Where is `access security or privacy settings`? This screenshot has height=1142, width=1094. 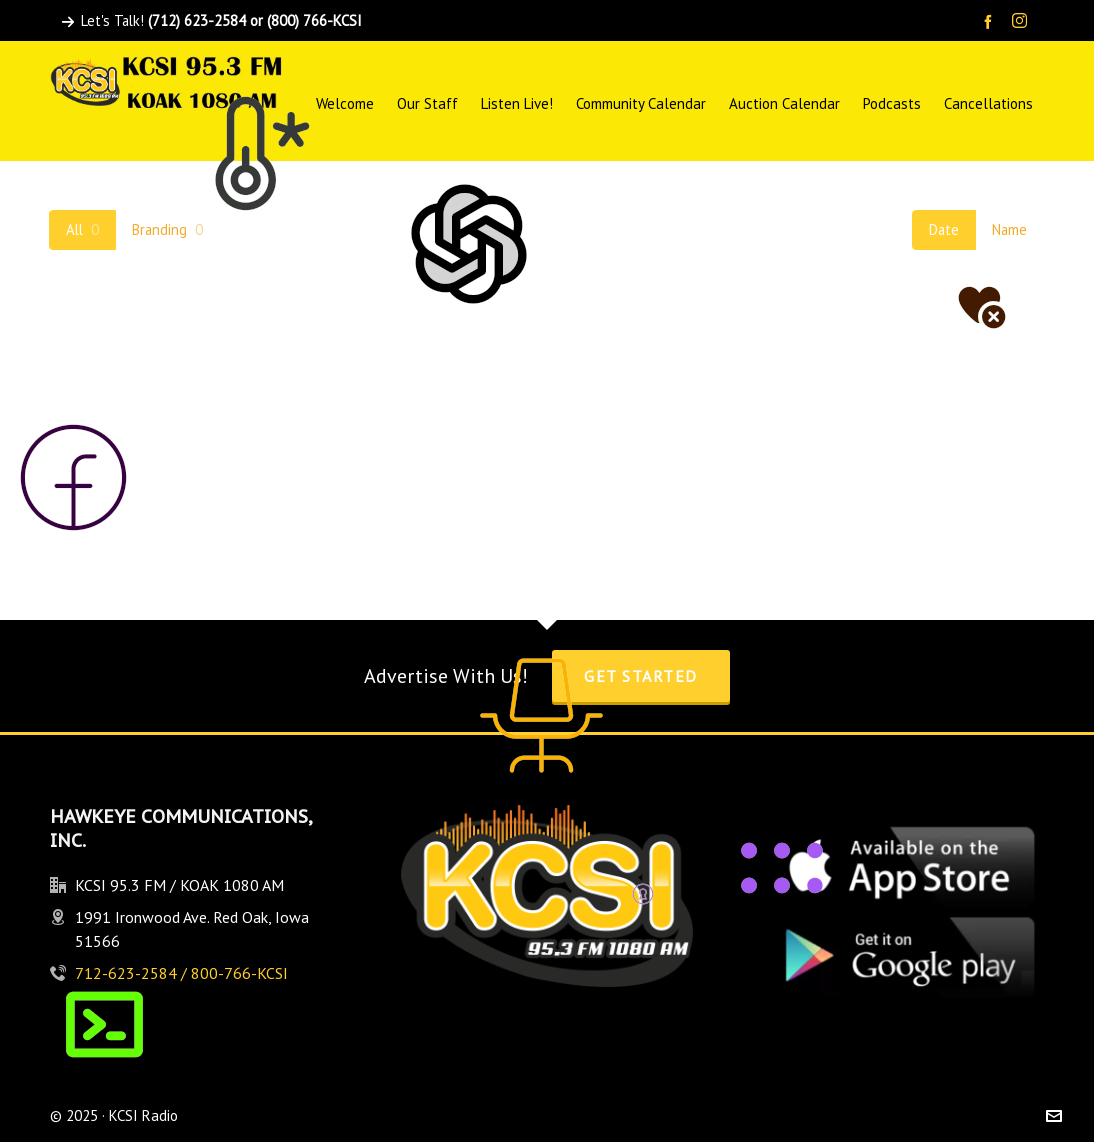 access security or privacy settings is located at coordinates (643, 894).